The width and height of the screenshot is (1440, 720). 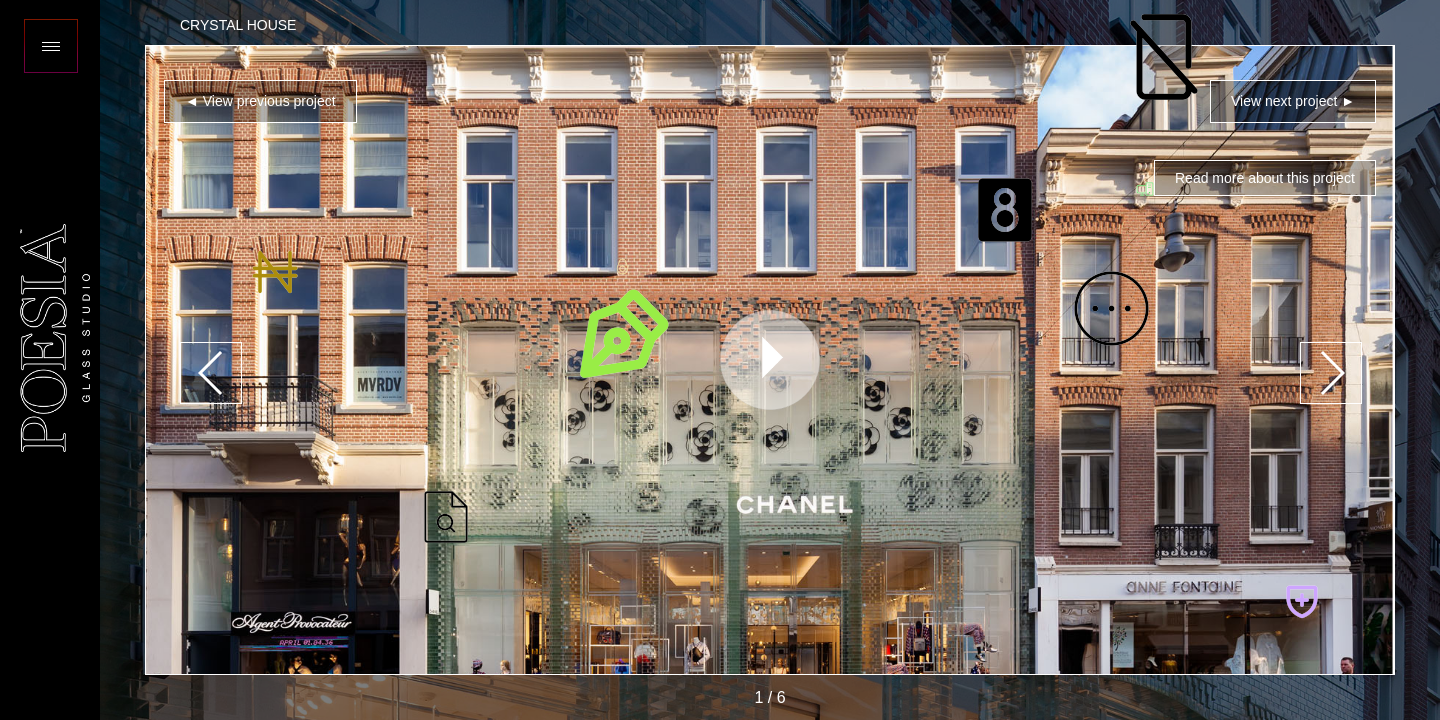 I want to click on nigerian naira currency symbol, so click(x=275, y=272).